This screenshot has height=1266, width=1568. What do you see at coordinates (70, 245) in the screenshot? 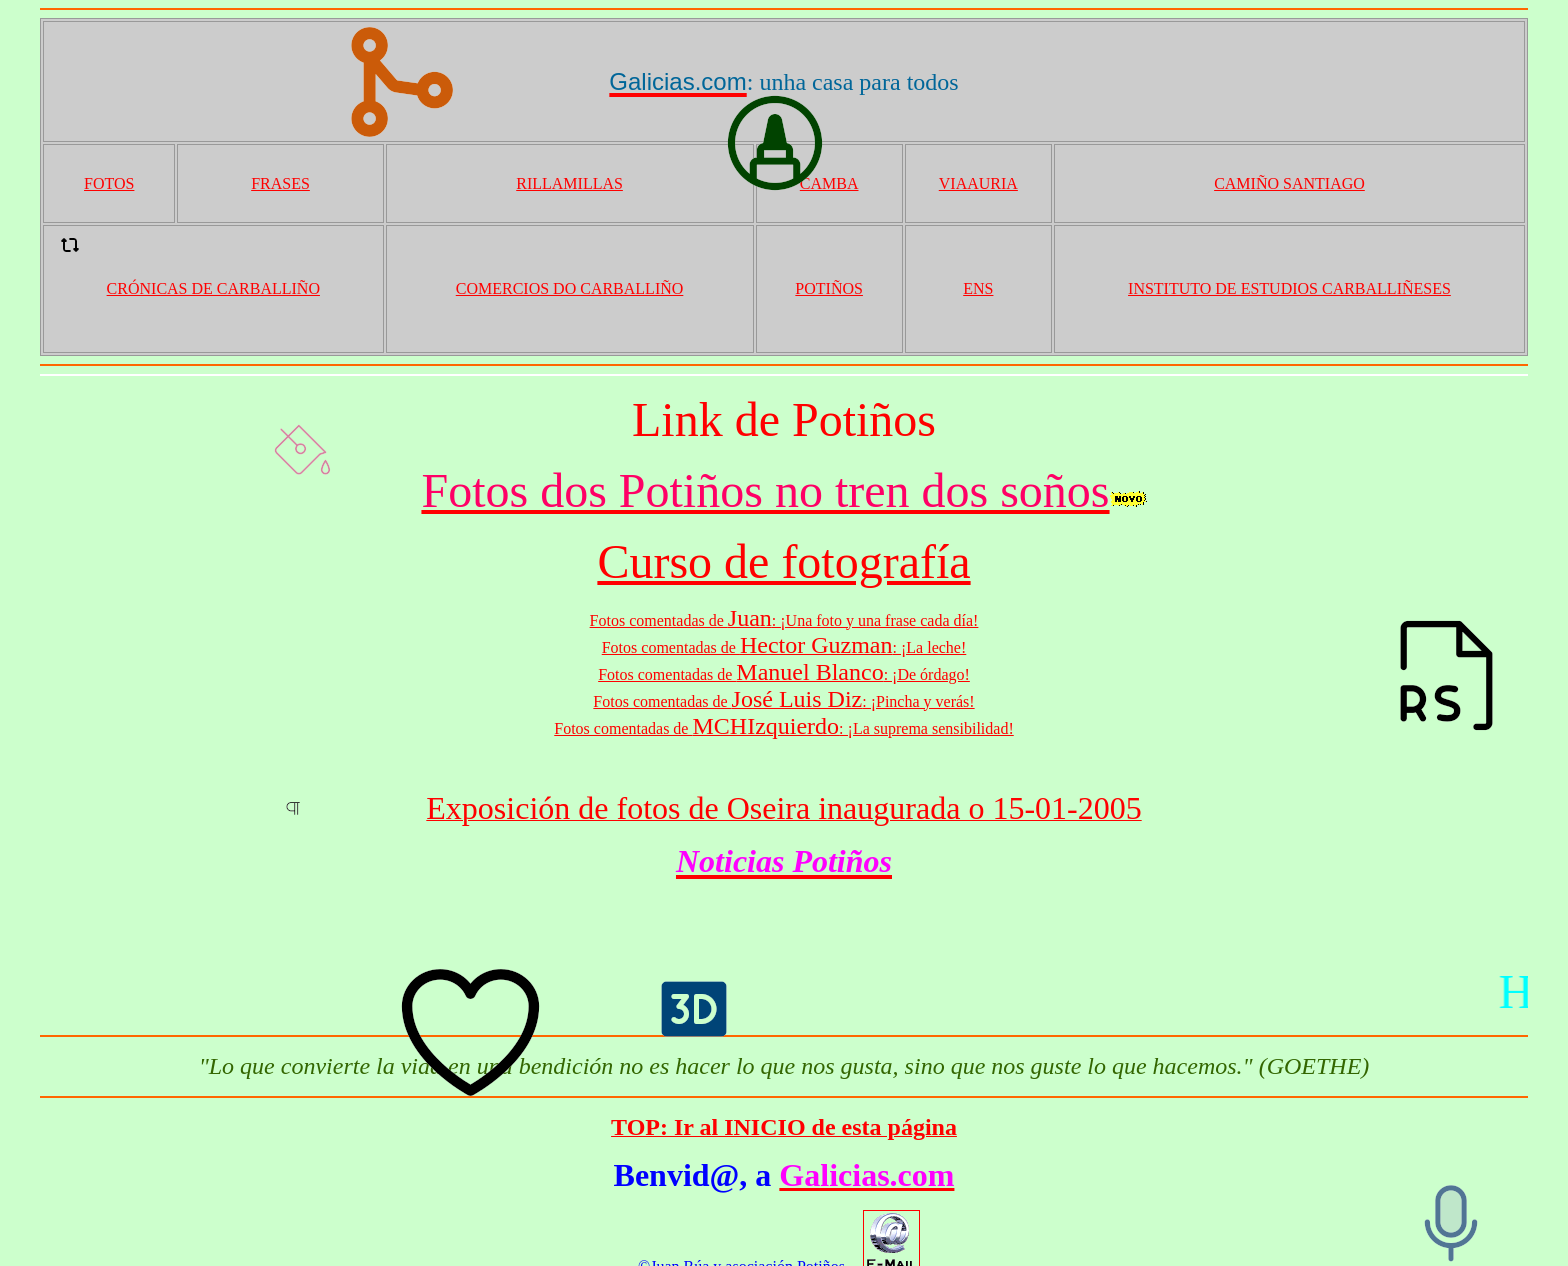
I see `retweet or repost this content` at bounding box center [70, 245].